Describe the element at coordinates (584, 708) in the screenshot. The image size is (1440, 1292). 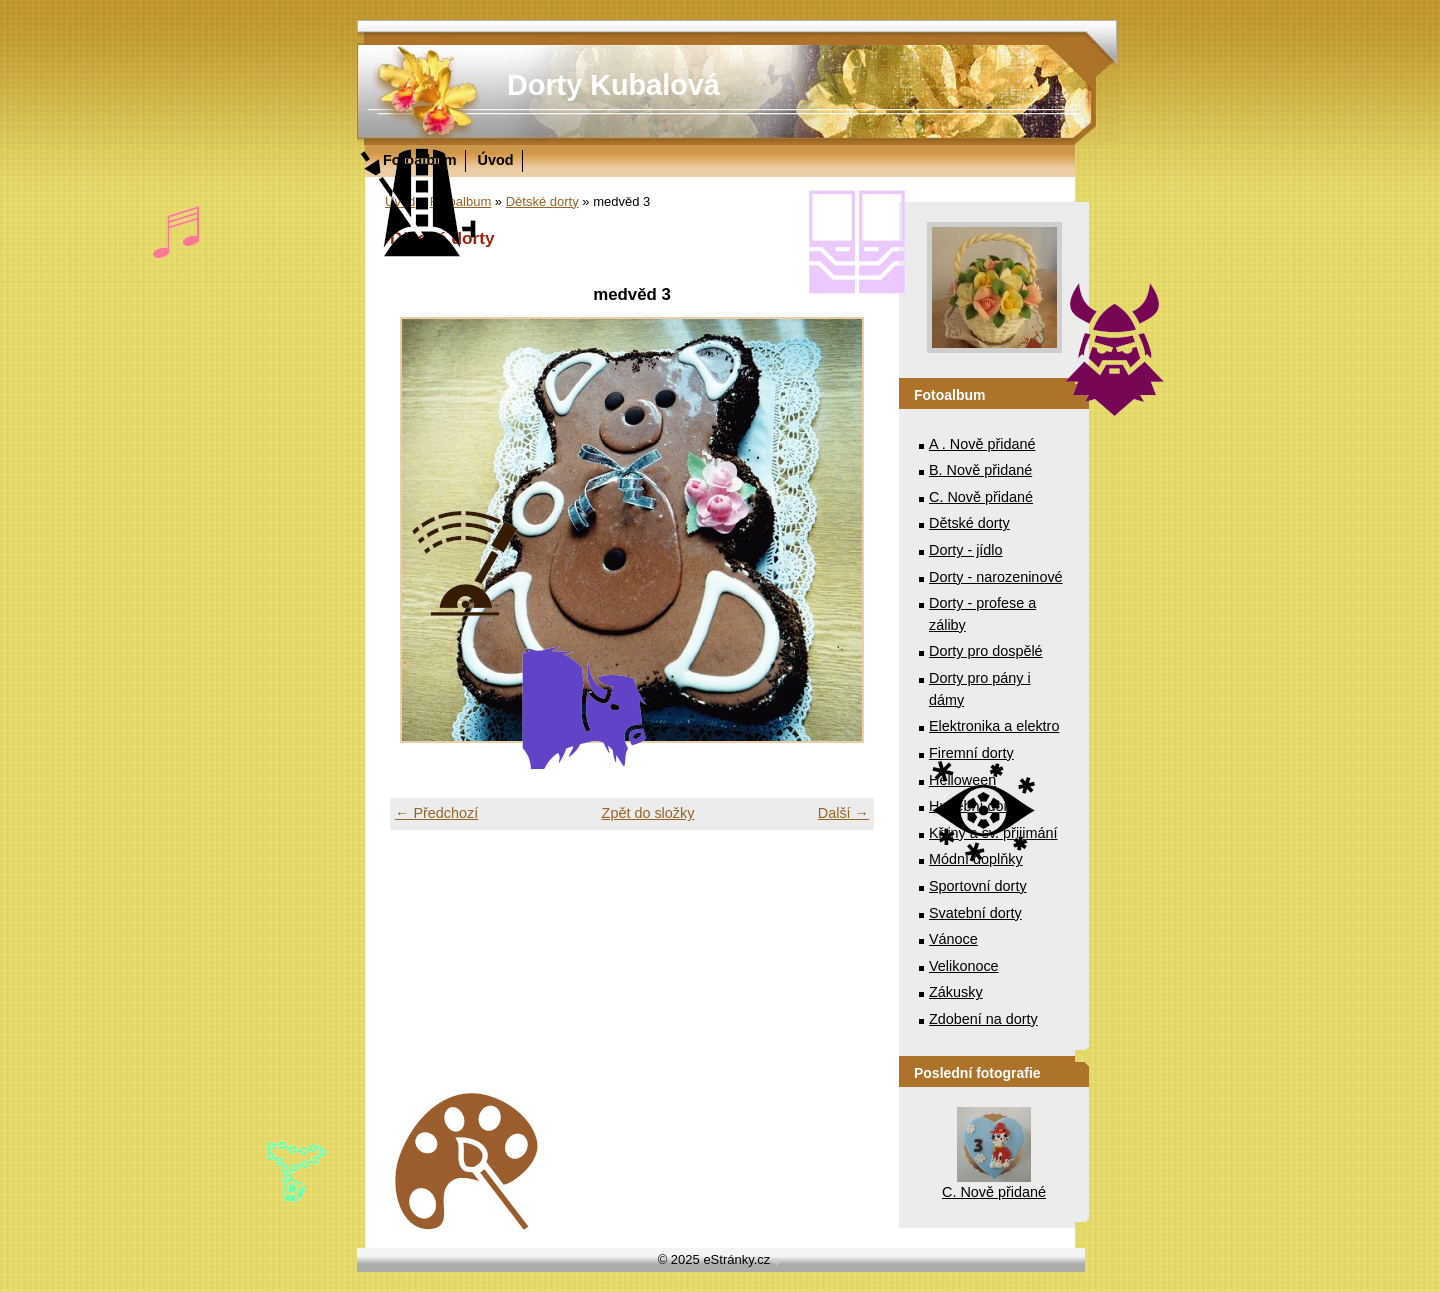
I see `represents a buffalo or bison in a game context` at that location.